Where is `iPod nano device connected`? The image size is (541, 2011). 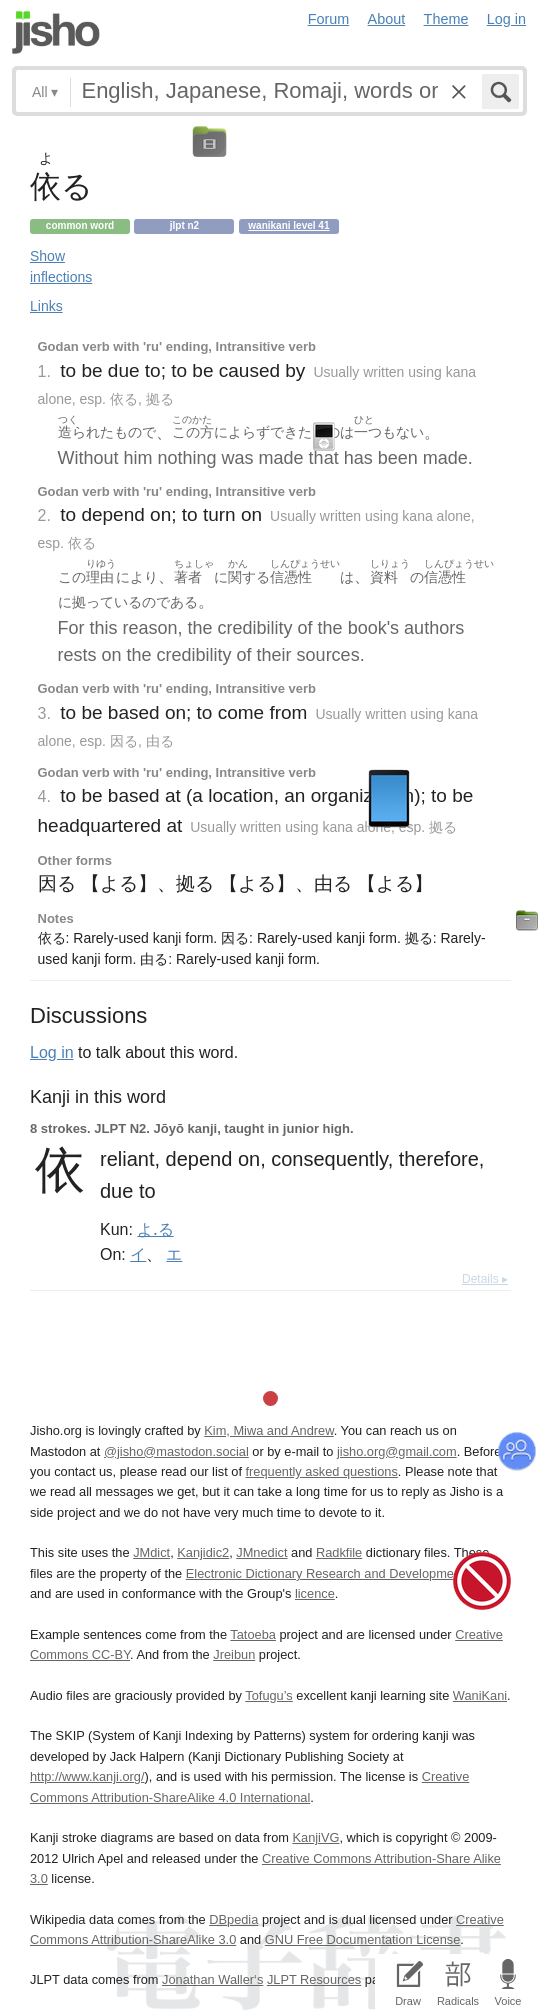
iPod nano device connected is located at coordinates (324, 430).